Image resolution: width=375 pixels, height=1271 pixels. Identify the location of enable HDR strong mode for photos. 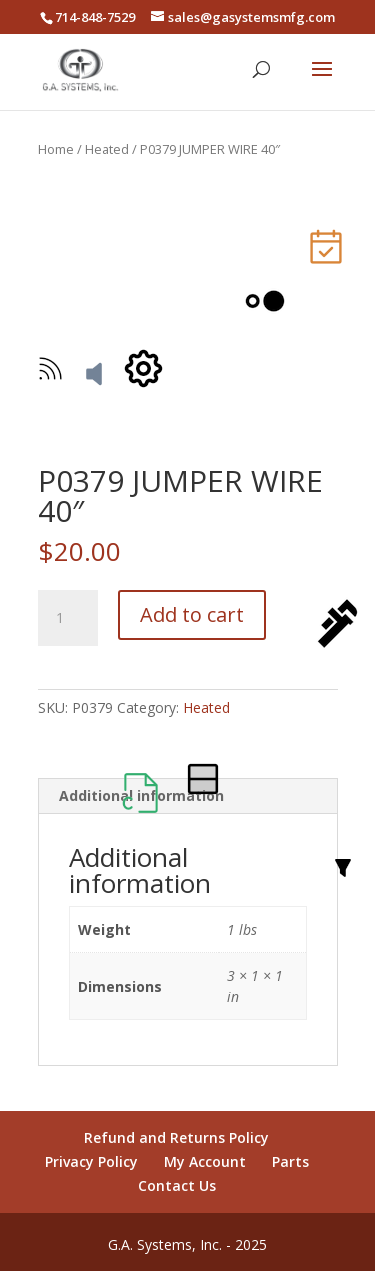
(265, 301).